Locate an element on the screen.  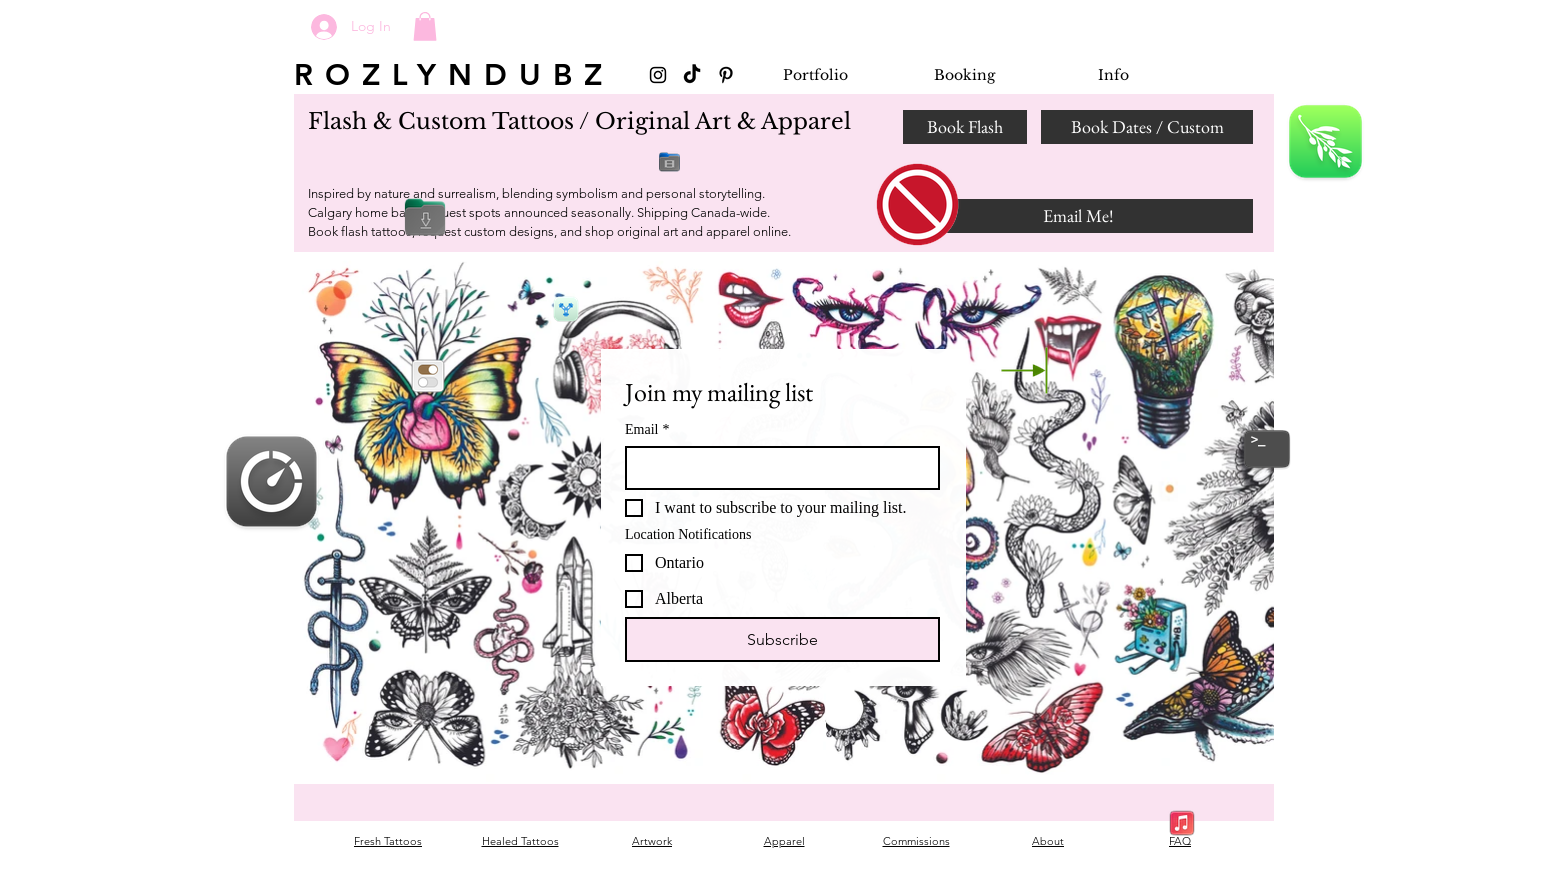
open the music player app is located at coordinates (1182, 823).